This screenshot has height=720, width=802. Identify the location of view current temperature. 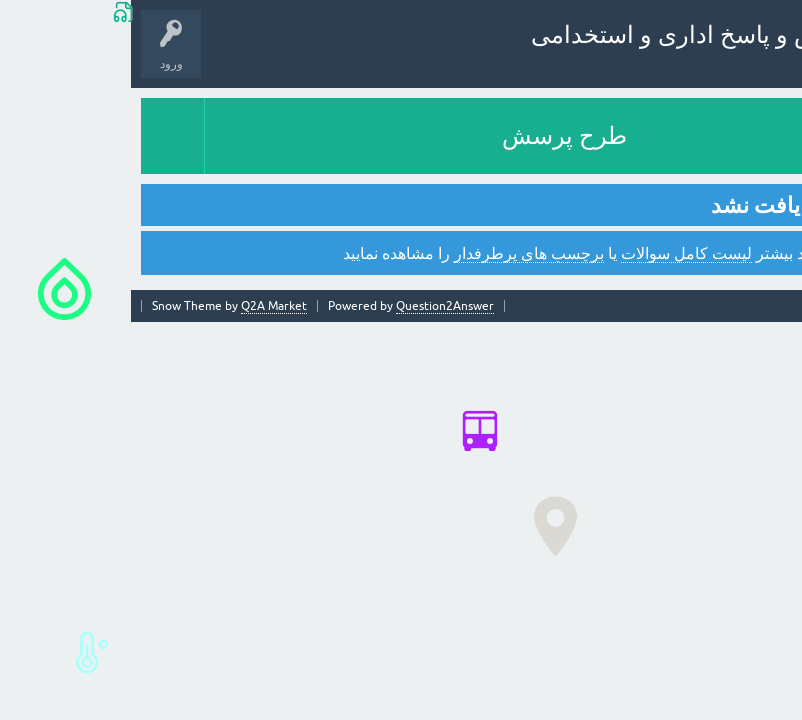
(88, 652).